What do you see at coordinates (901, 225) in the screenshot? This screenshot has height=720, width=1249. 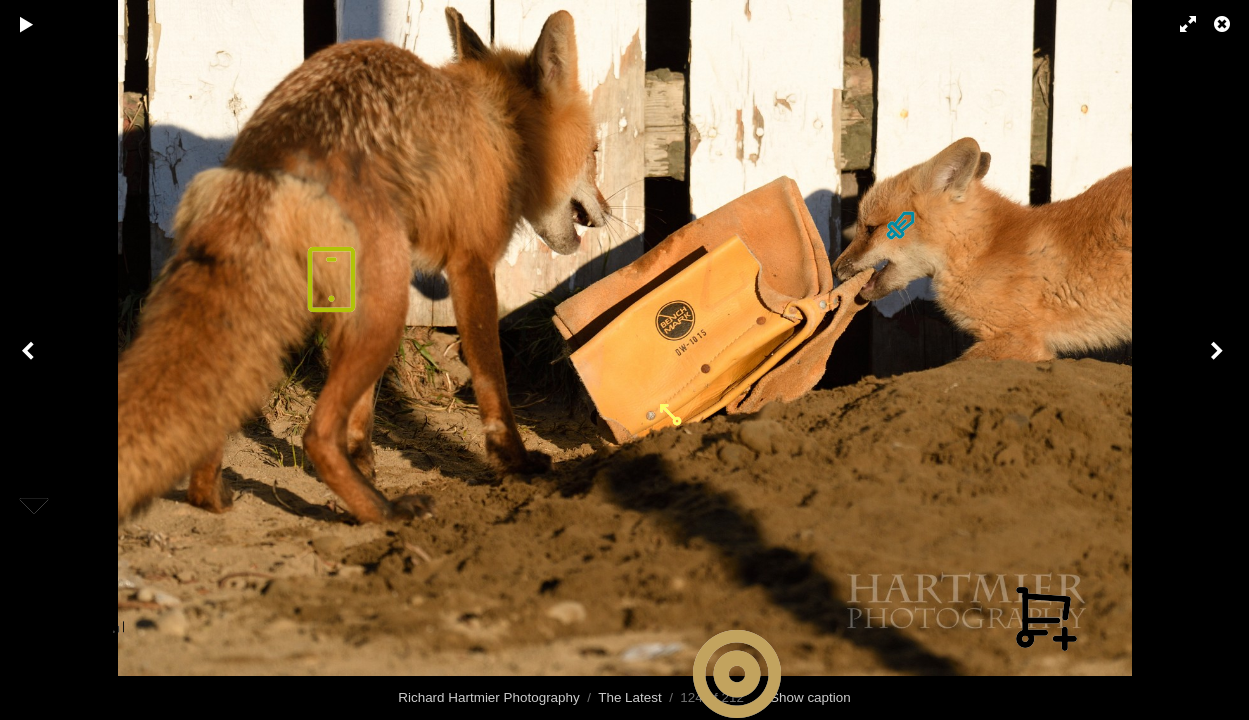 I see `access combat or battle features` at bounding box center [901, 225].